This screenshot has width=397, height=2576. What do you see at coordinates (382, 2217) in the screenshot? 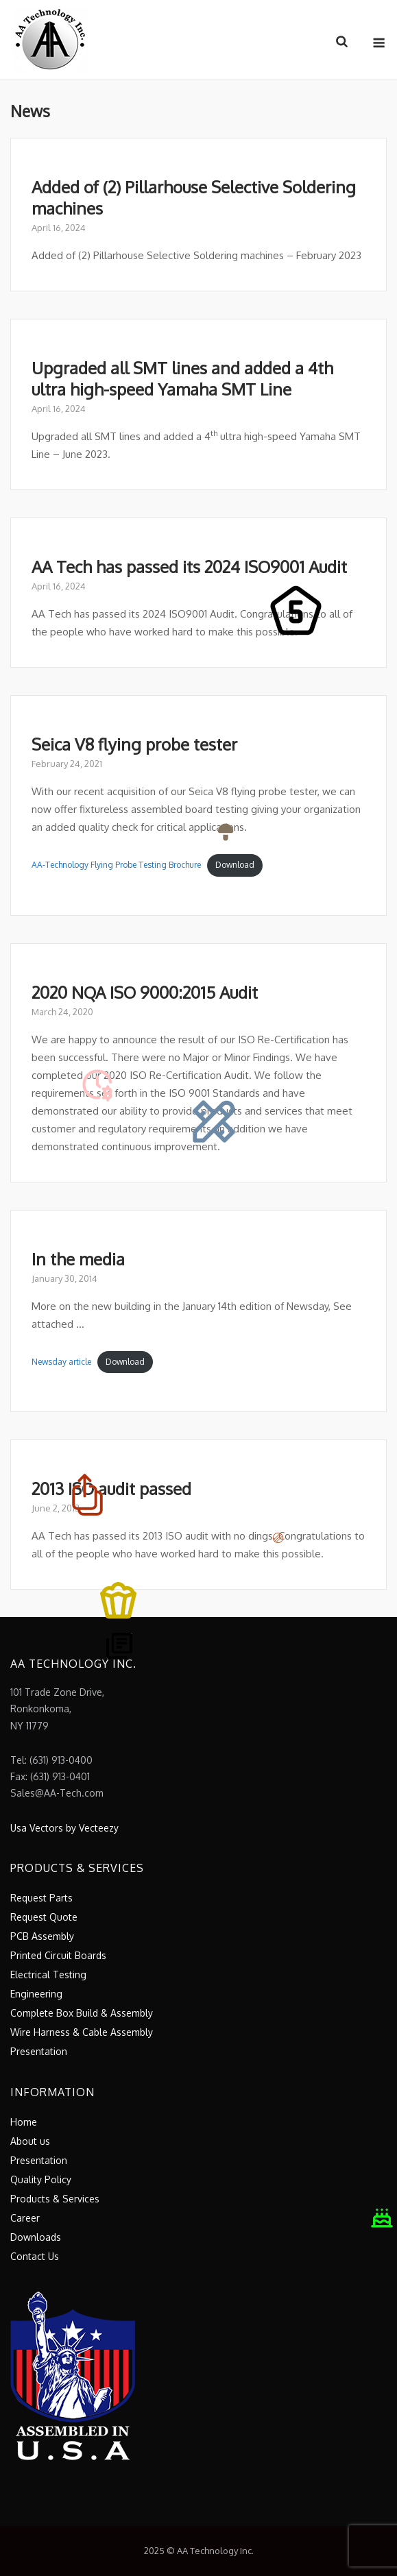
I see `indicates a birthday or celebration` at bounding box center [382, 2217].